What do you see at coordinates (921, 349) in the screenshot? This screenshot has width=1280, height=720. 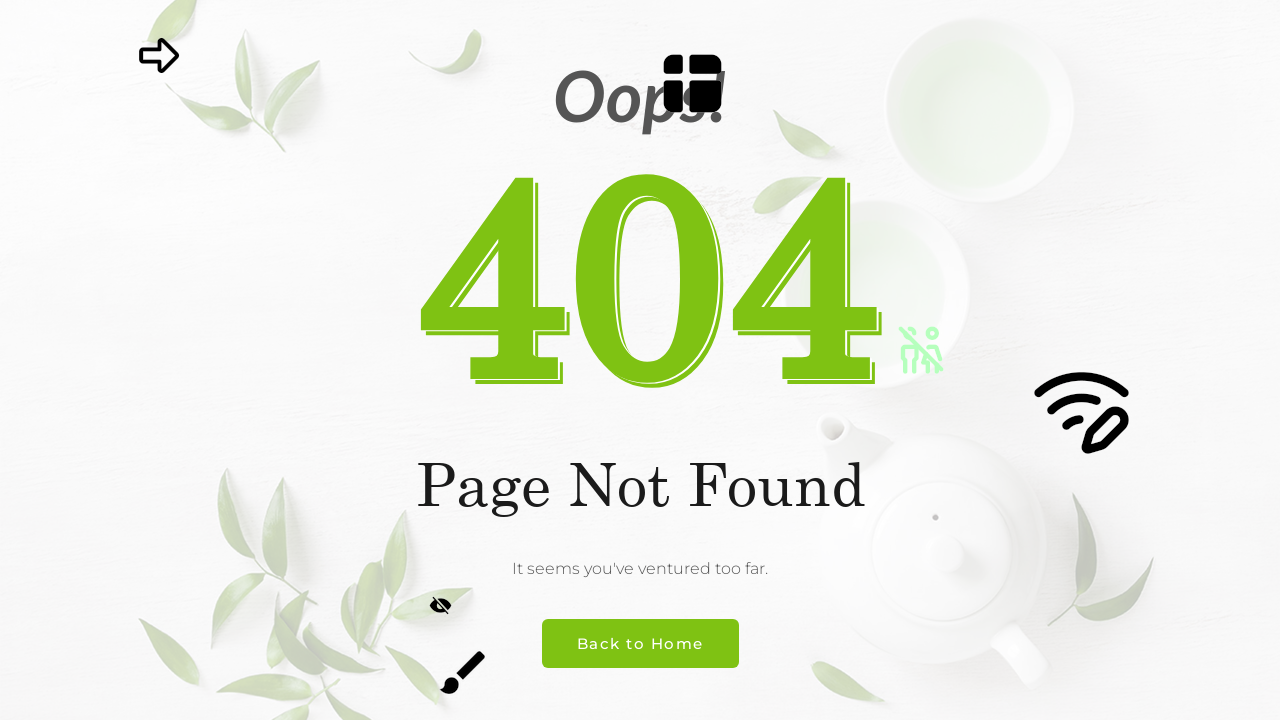 I see `disable friends or social features` at bounding box center [921, 349].